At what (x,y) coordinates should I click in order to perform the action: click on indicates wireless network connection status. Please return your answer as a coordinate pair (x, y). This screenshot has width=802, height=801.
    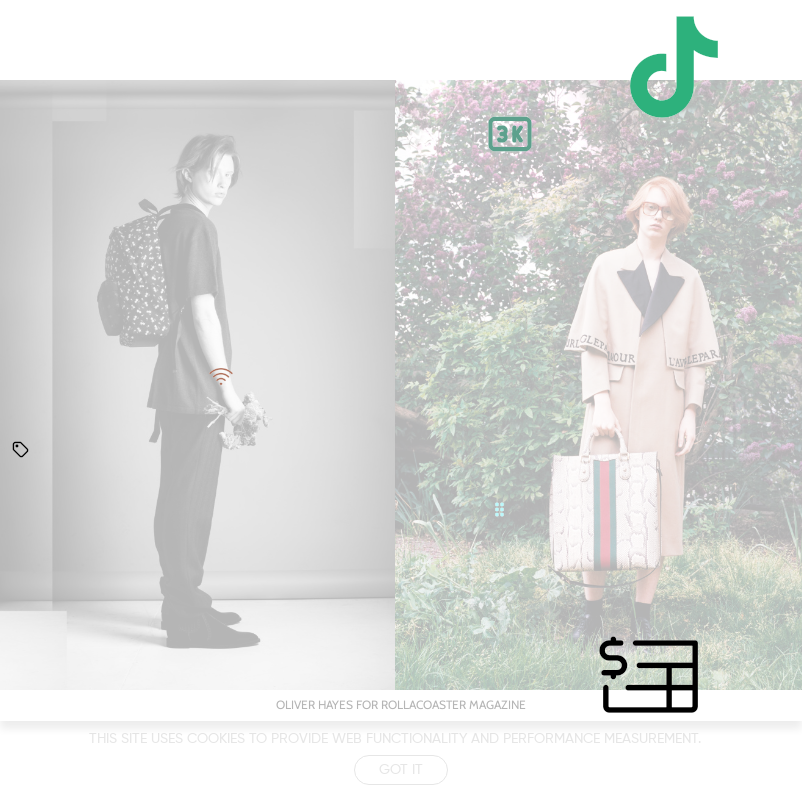
    Looking at the image, I should click on (221, 377).